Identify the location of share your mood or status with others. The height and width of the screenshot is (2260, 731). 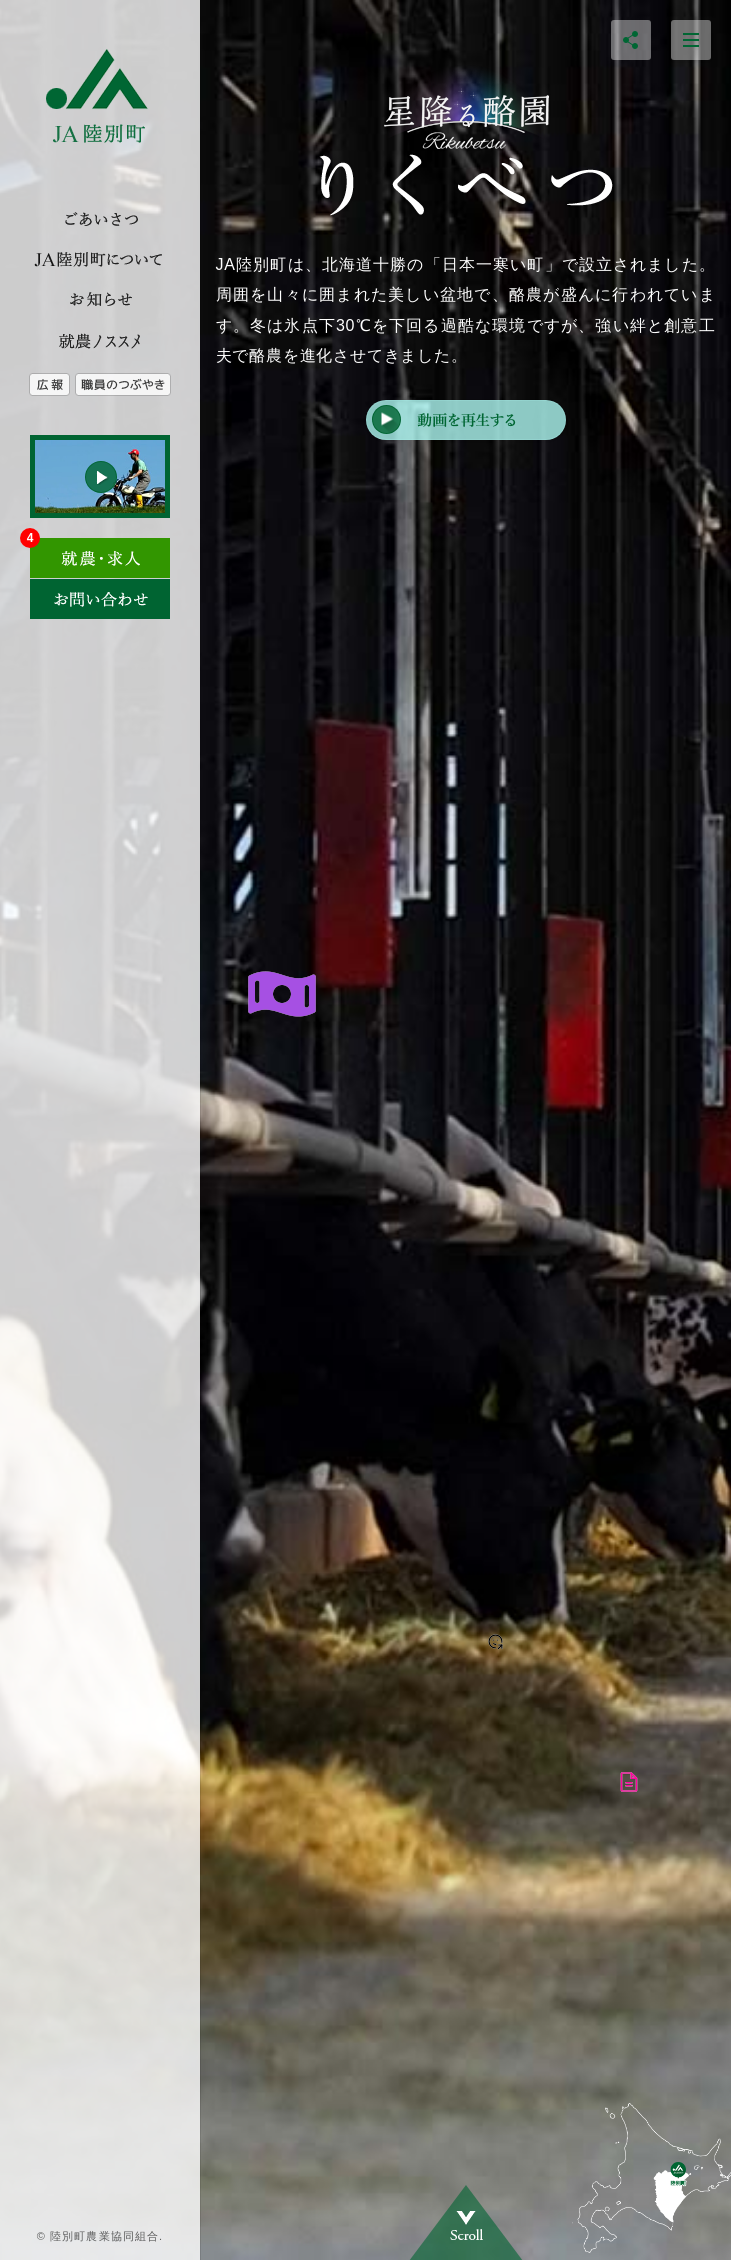
(495, 1641).